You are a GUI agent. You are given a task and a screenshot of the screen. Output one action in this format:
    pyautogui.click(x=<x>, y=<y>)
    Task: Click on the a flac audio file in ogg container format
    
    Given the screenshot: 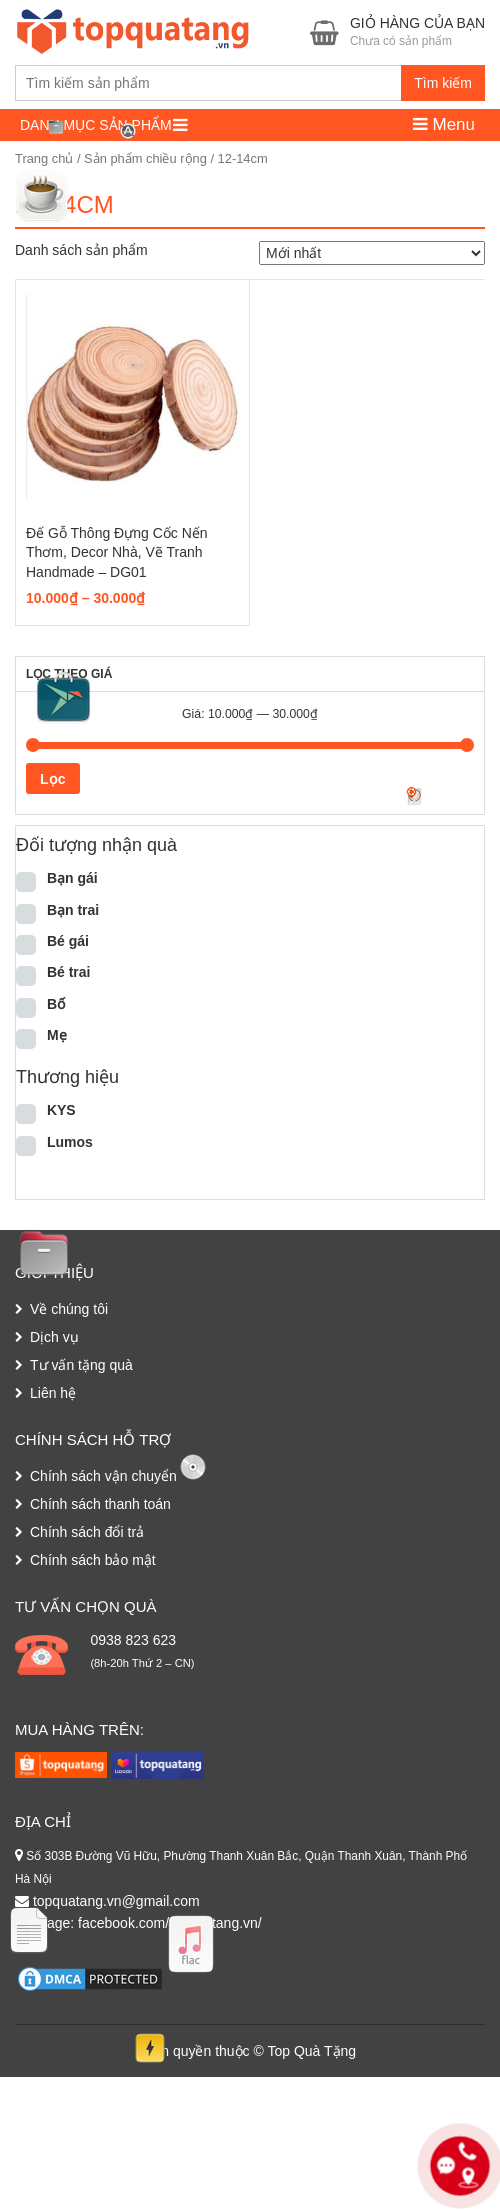 What is the action you would take?
    pyautogui.click(x=191, y=1944)
    